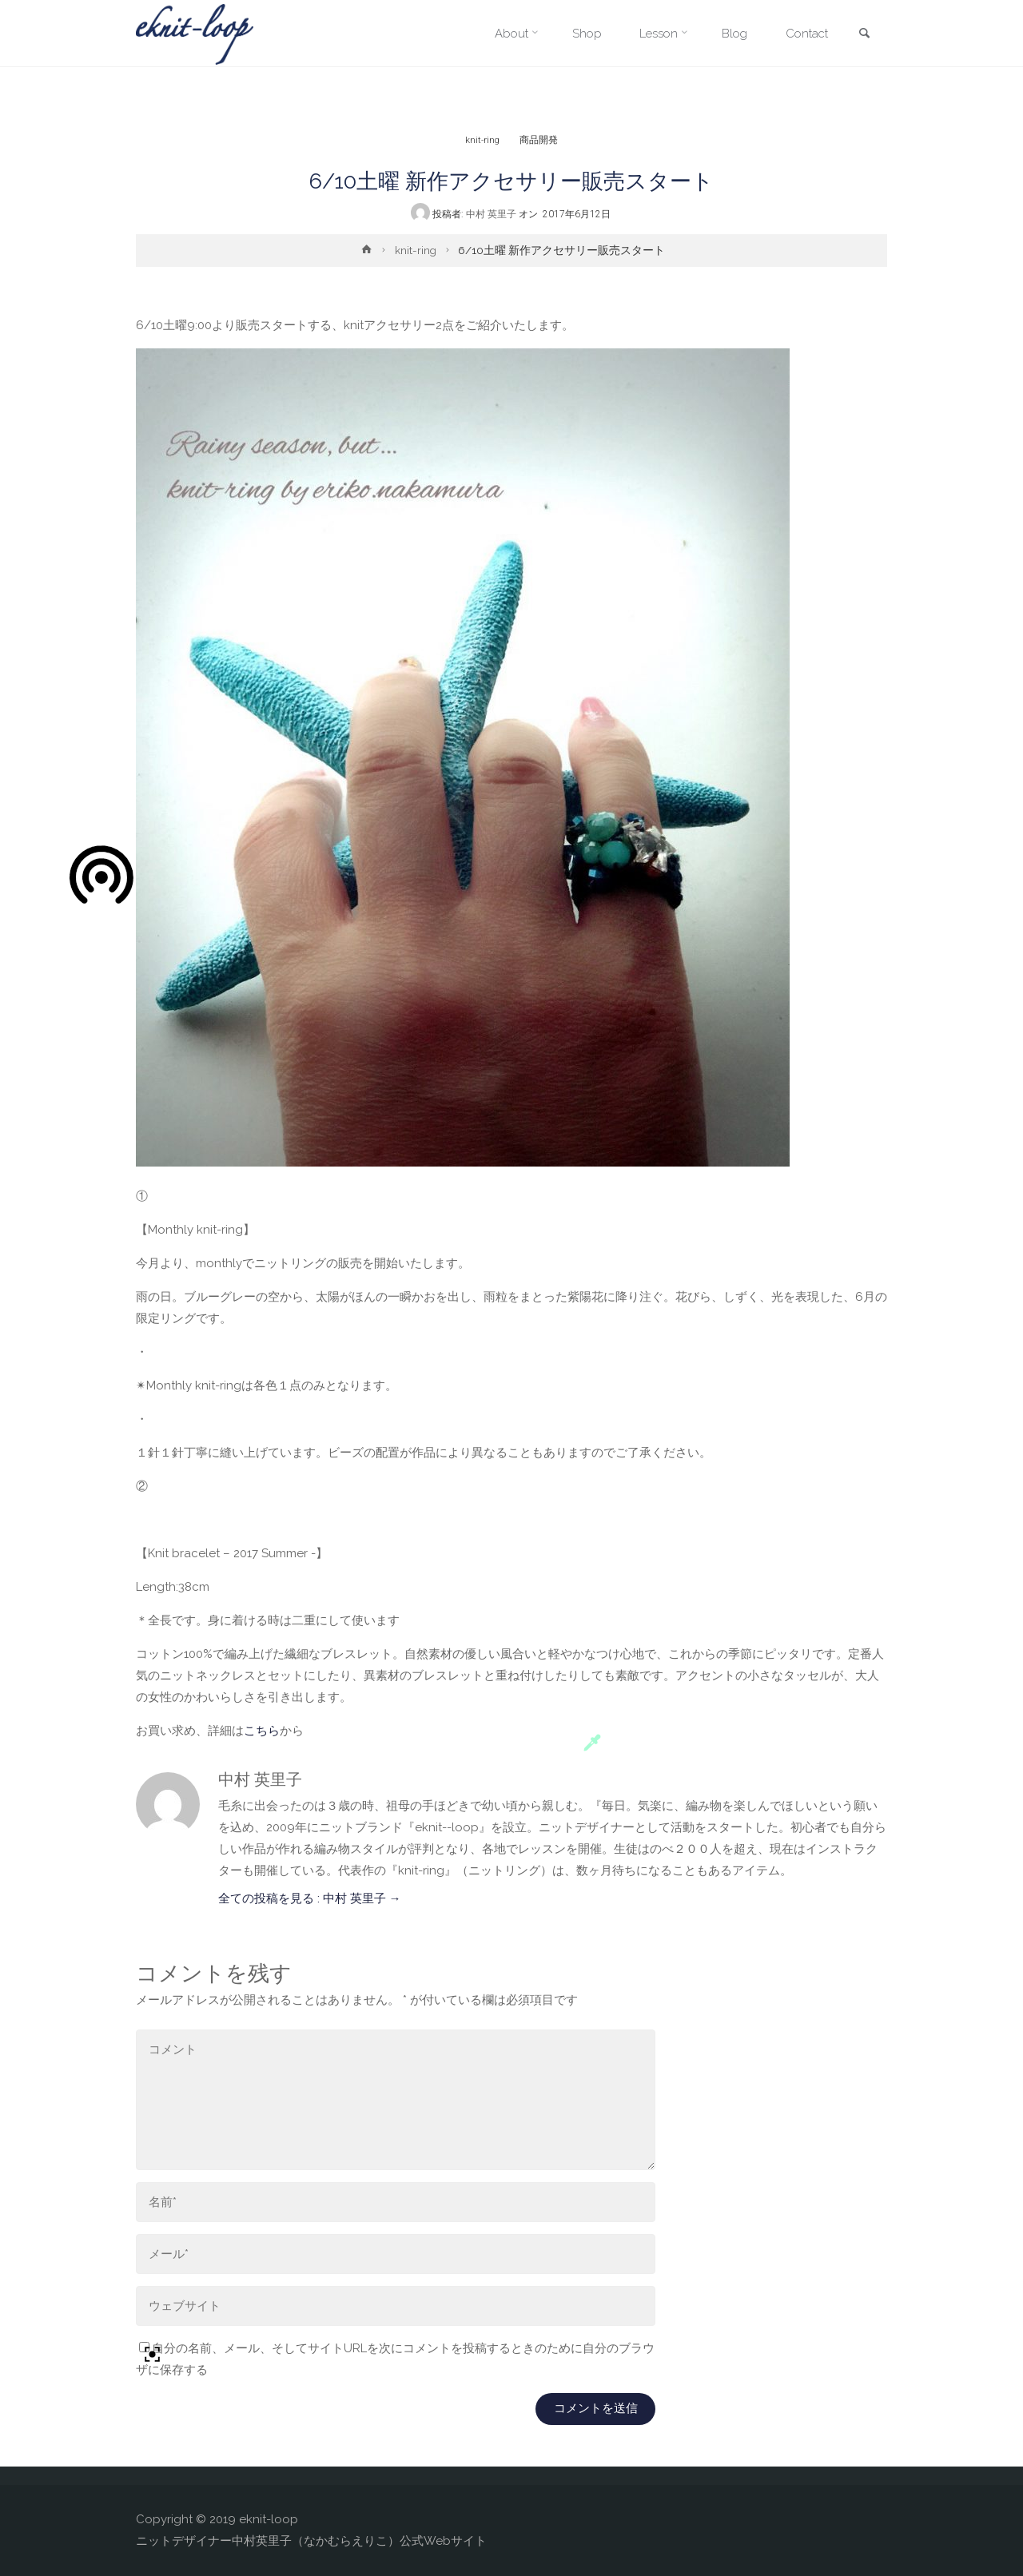  What do you see at coordinates (592, 1743) in the screenshot?
I see `pick a color from the screen` at bounding box center [592, 1743].